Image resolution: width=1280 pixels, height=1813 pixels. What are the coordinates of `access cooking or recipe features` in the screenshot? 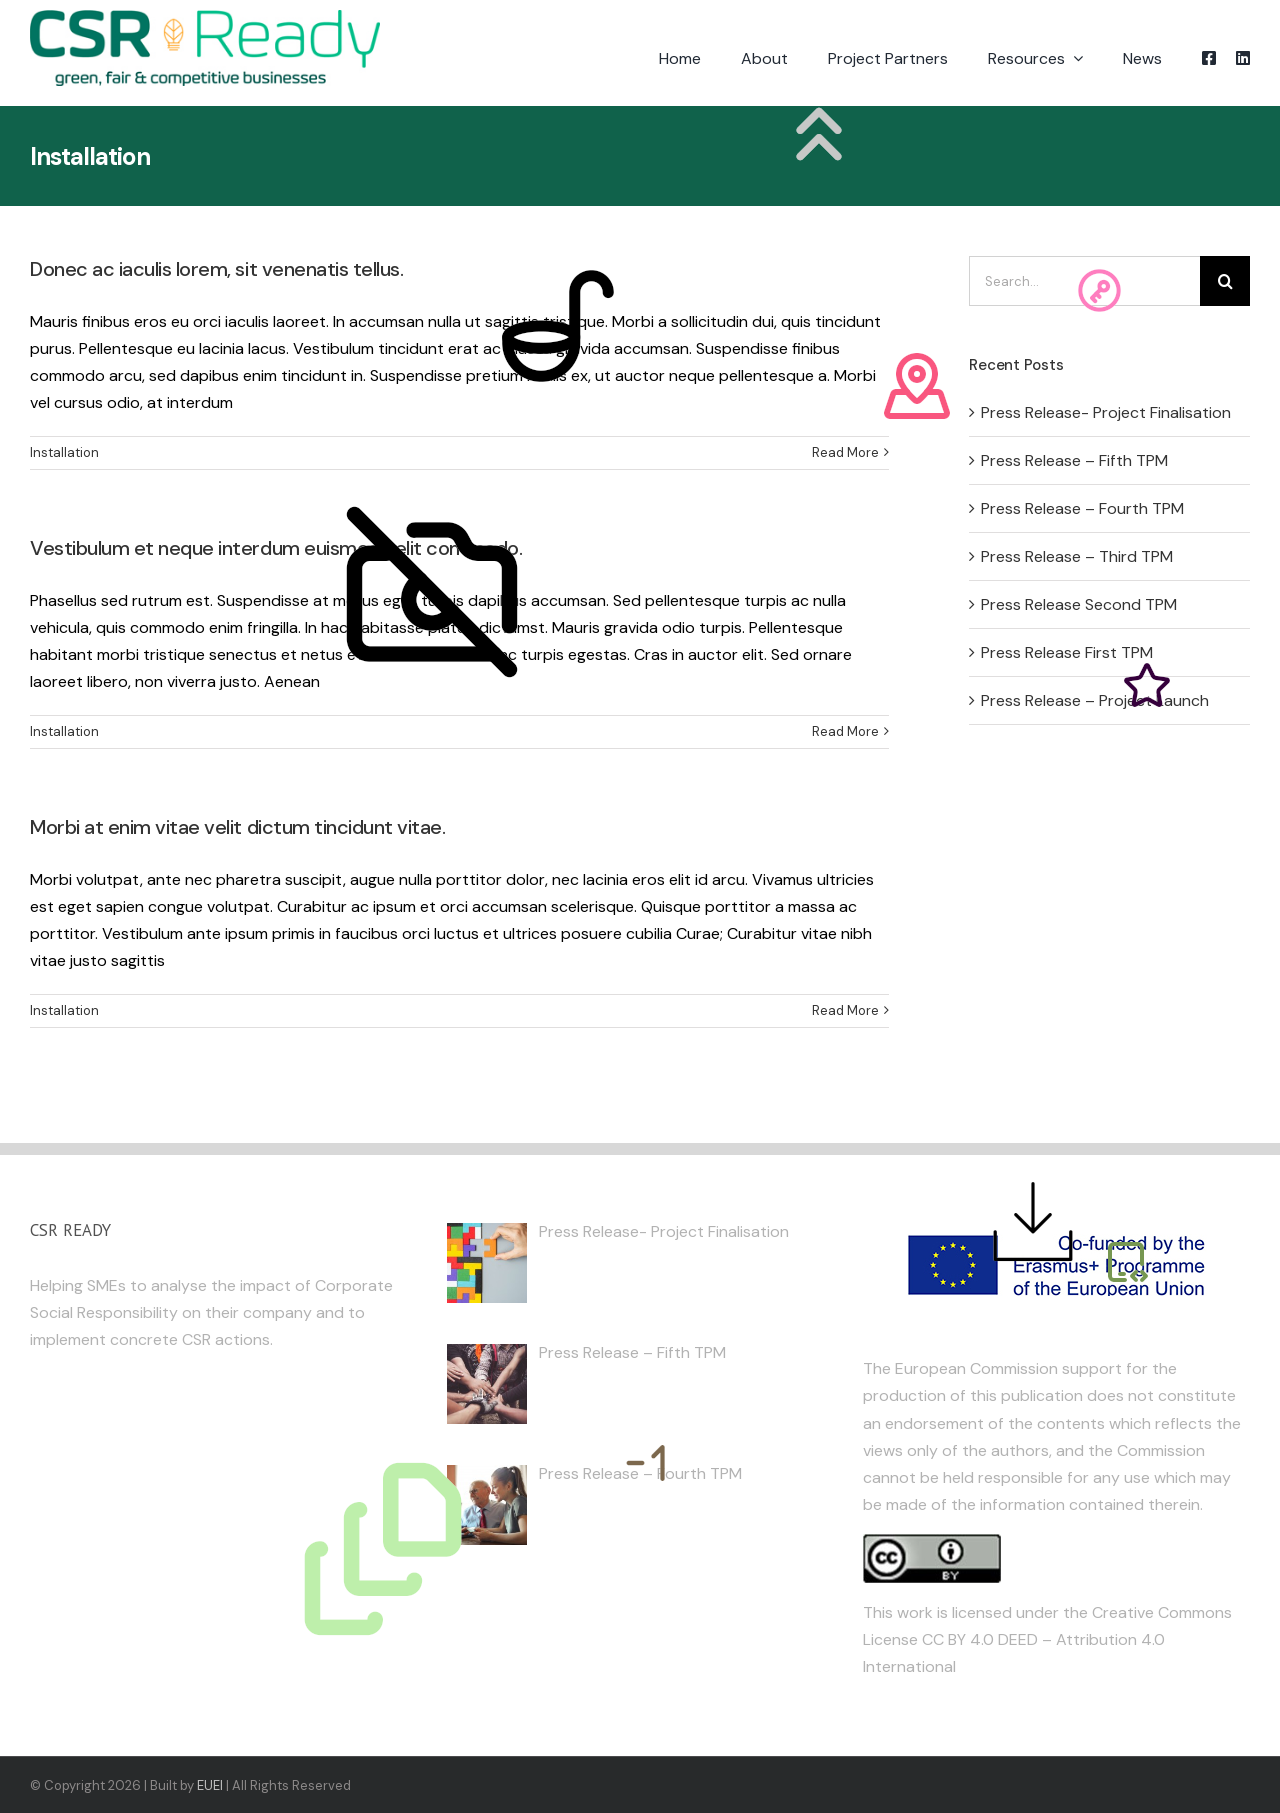 It's located at (558, 326).